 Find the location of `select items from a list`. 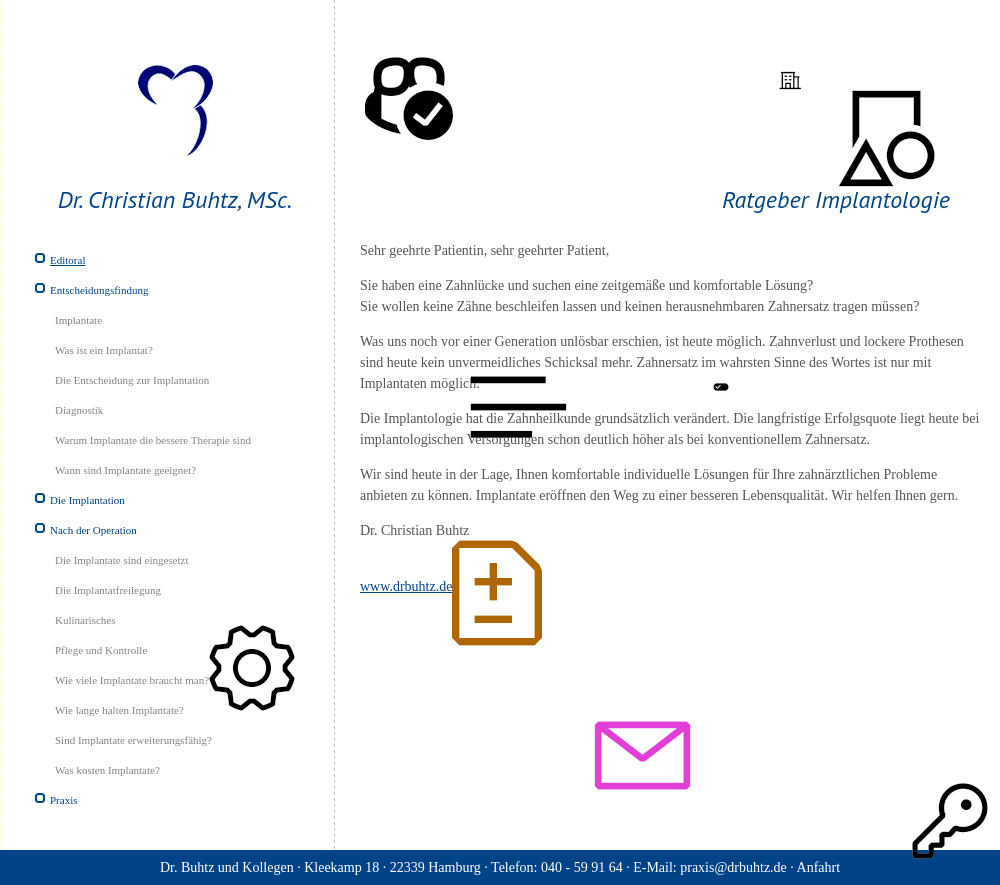

select items from a list is located at coordinates (518, 410).